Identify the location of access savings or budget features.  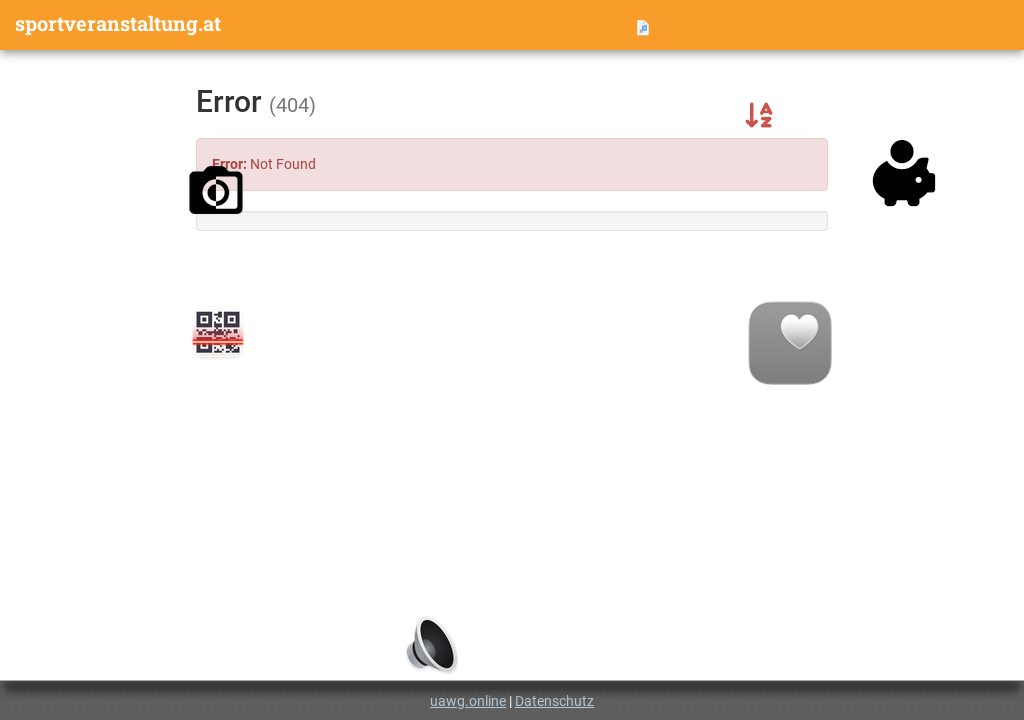
(902, 175).